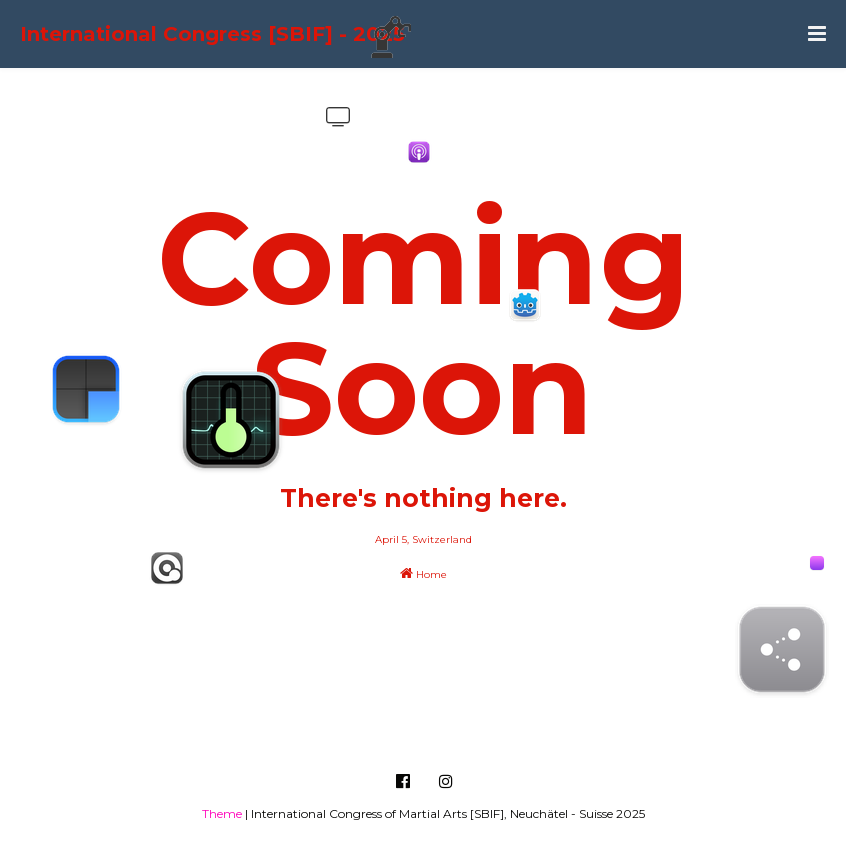  Describe the element at coordinates (390, 37) in the screenshot. I see `open builder or automation tools` at that location.